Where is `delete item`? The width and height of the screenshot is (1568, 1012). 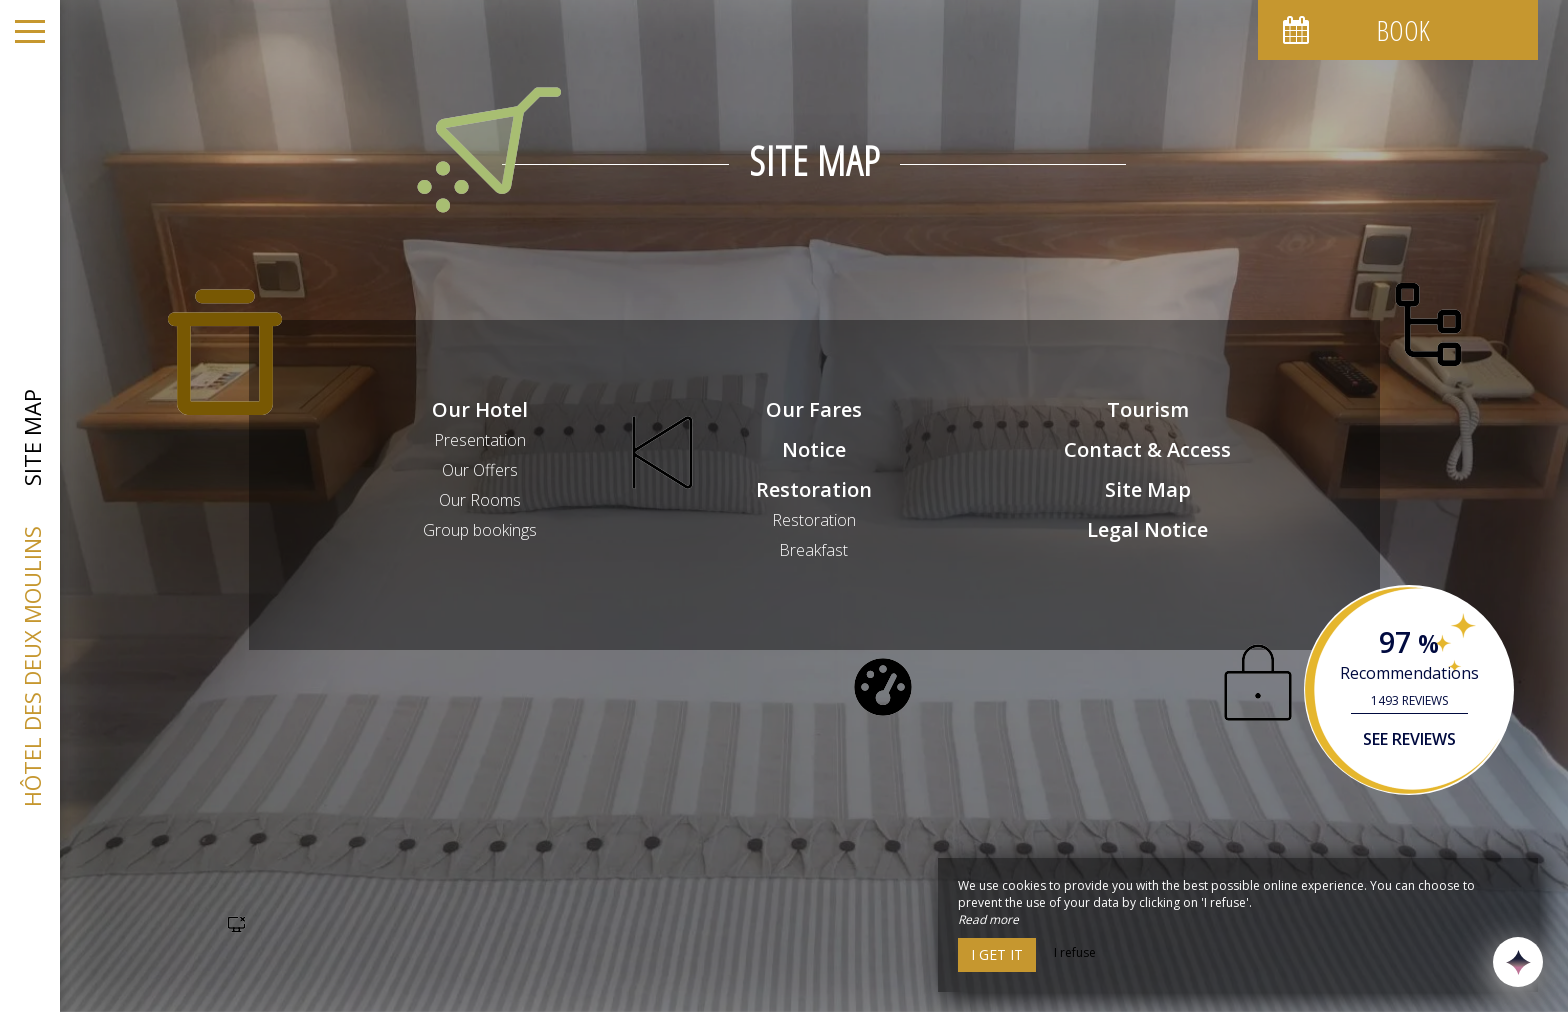 delete item is located at coordinates (225, 358).